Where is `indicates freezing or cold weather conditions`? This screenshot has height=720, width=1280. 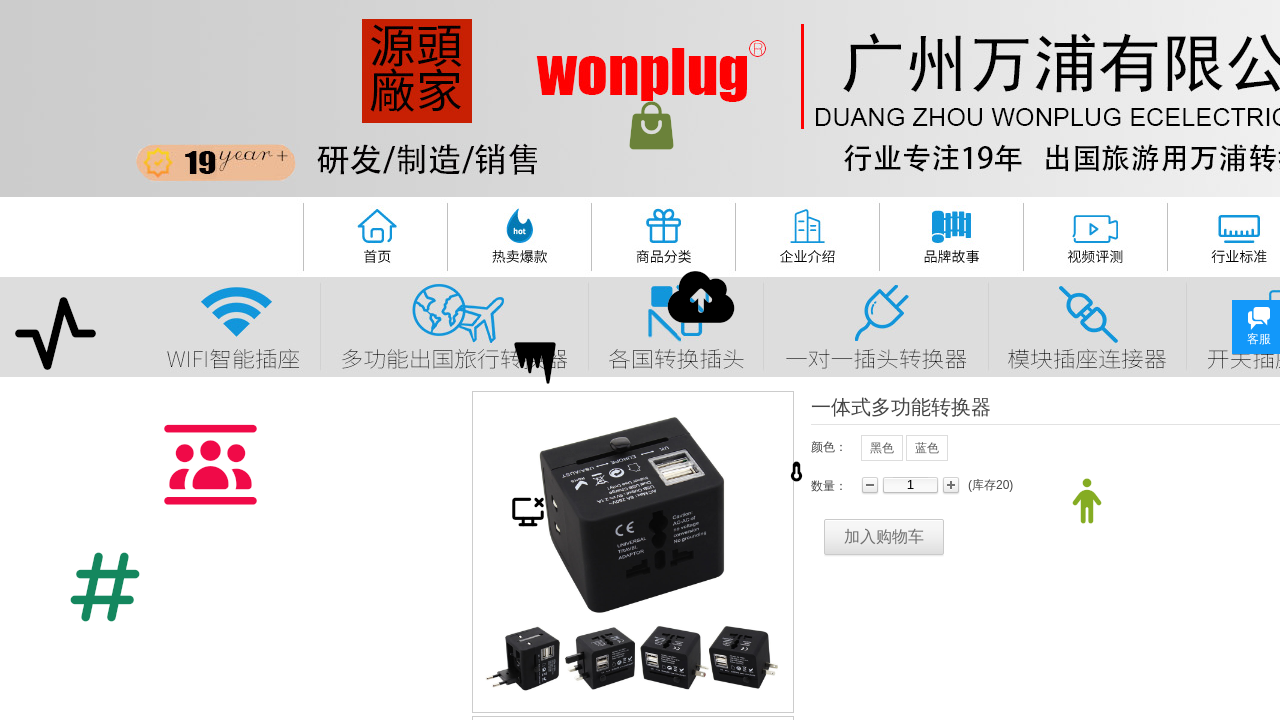 indicates freezing or cold weather conditions is located at coordinates (535, 363).